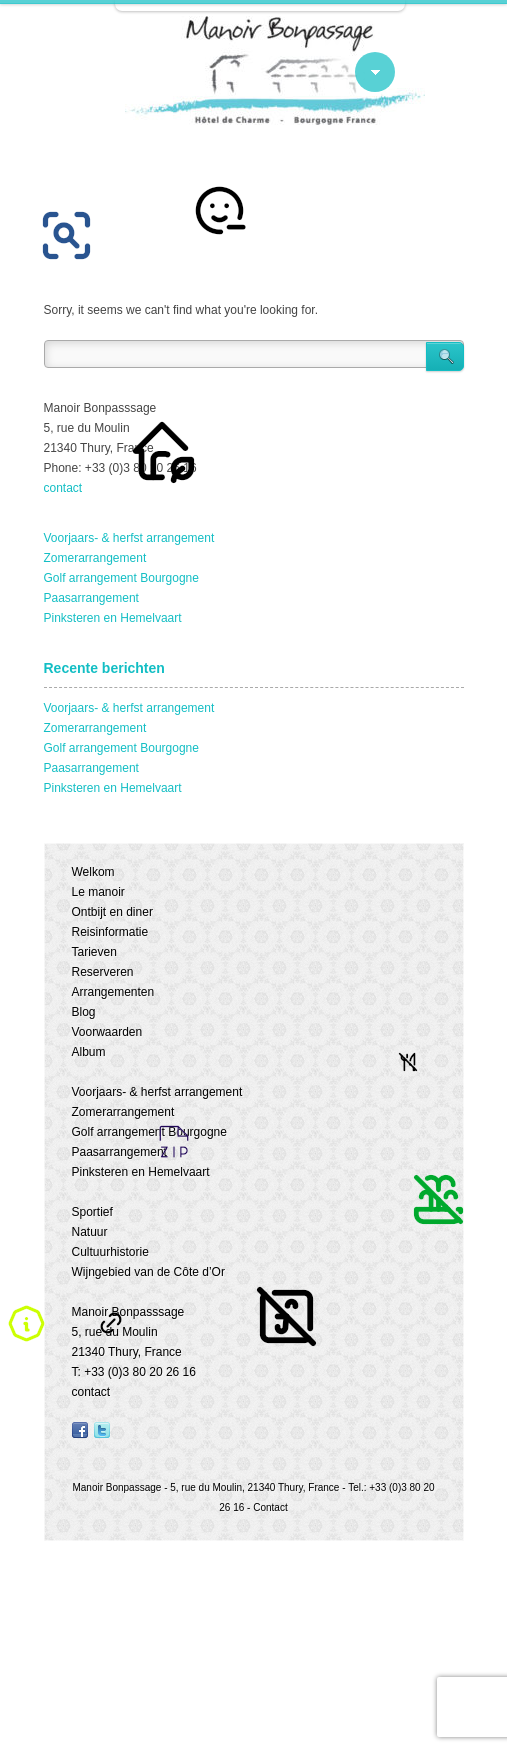 The height and width of the screenshot is (1751, 507). What do you see at coordinates (219, 210) in the screenshot?
I see `remove a reaction or emoji` at bounding box center [219, 210].